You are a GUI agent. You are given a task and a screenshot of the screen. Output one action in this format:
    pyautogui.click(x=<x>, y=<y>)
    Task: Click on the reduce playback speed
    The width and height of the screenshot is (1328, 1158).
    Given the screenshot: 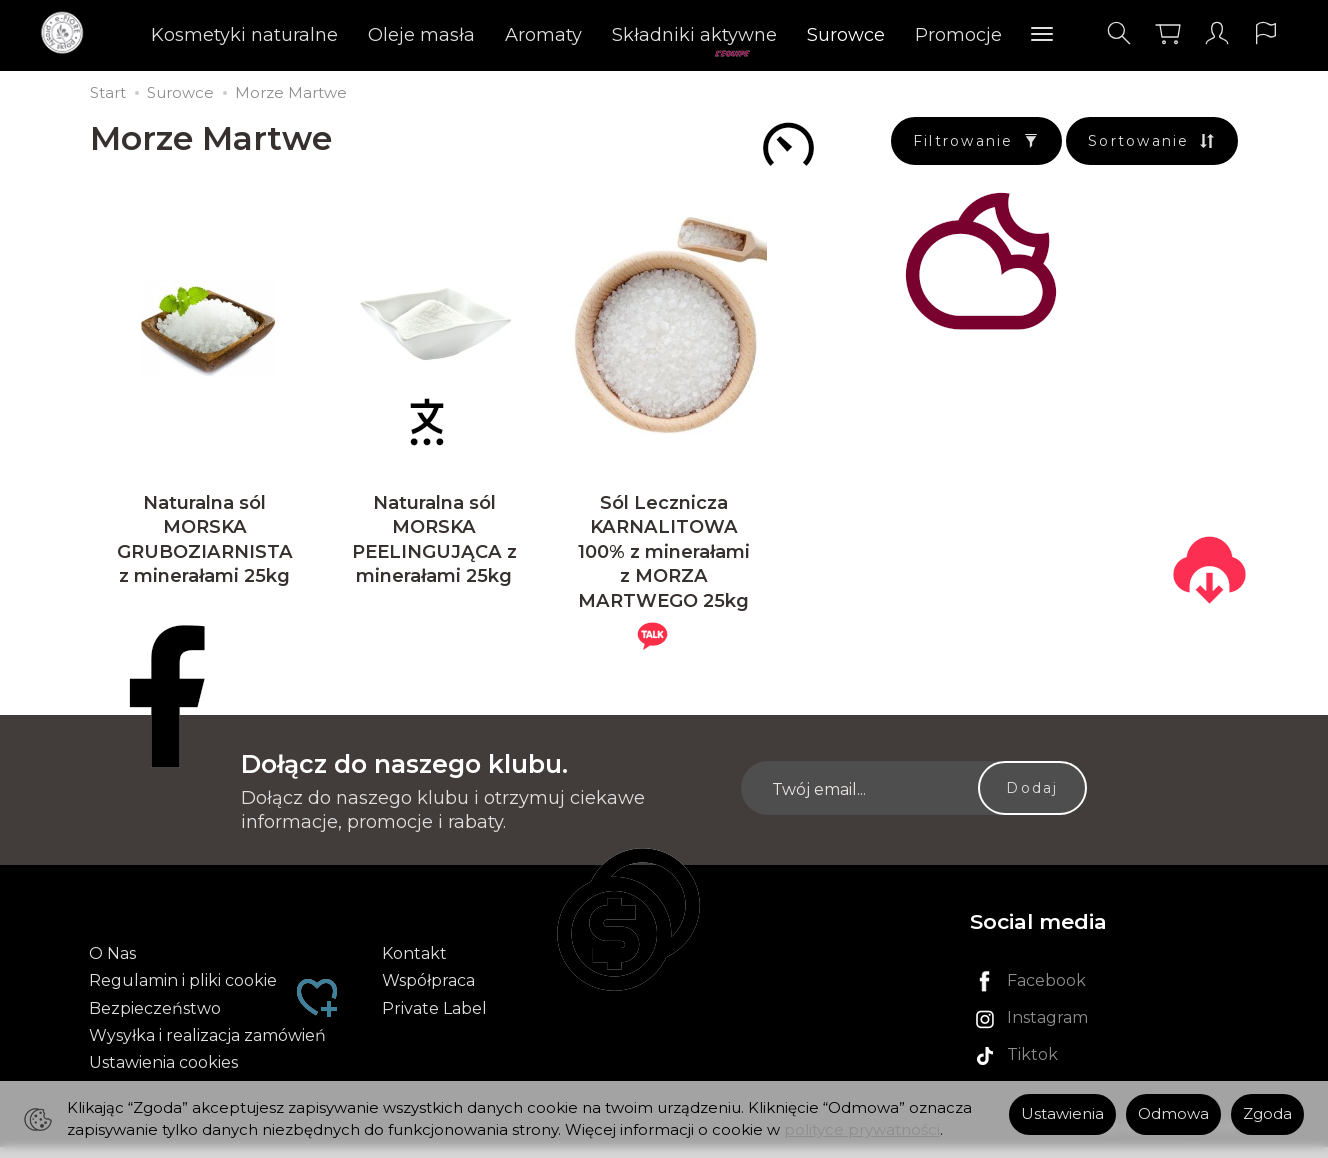 What is the action you would take?
    pyautogui.click(x=788, y=145)
    